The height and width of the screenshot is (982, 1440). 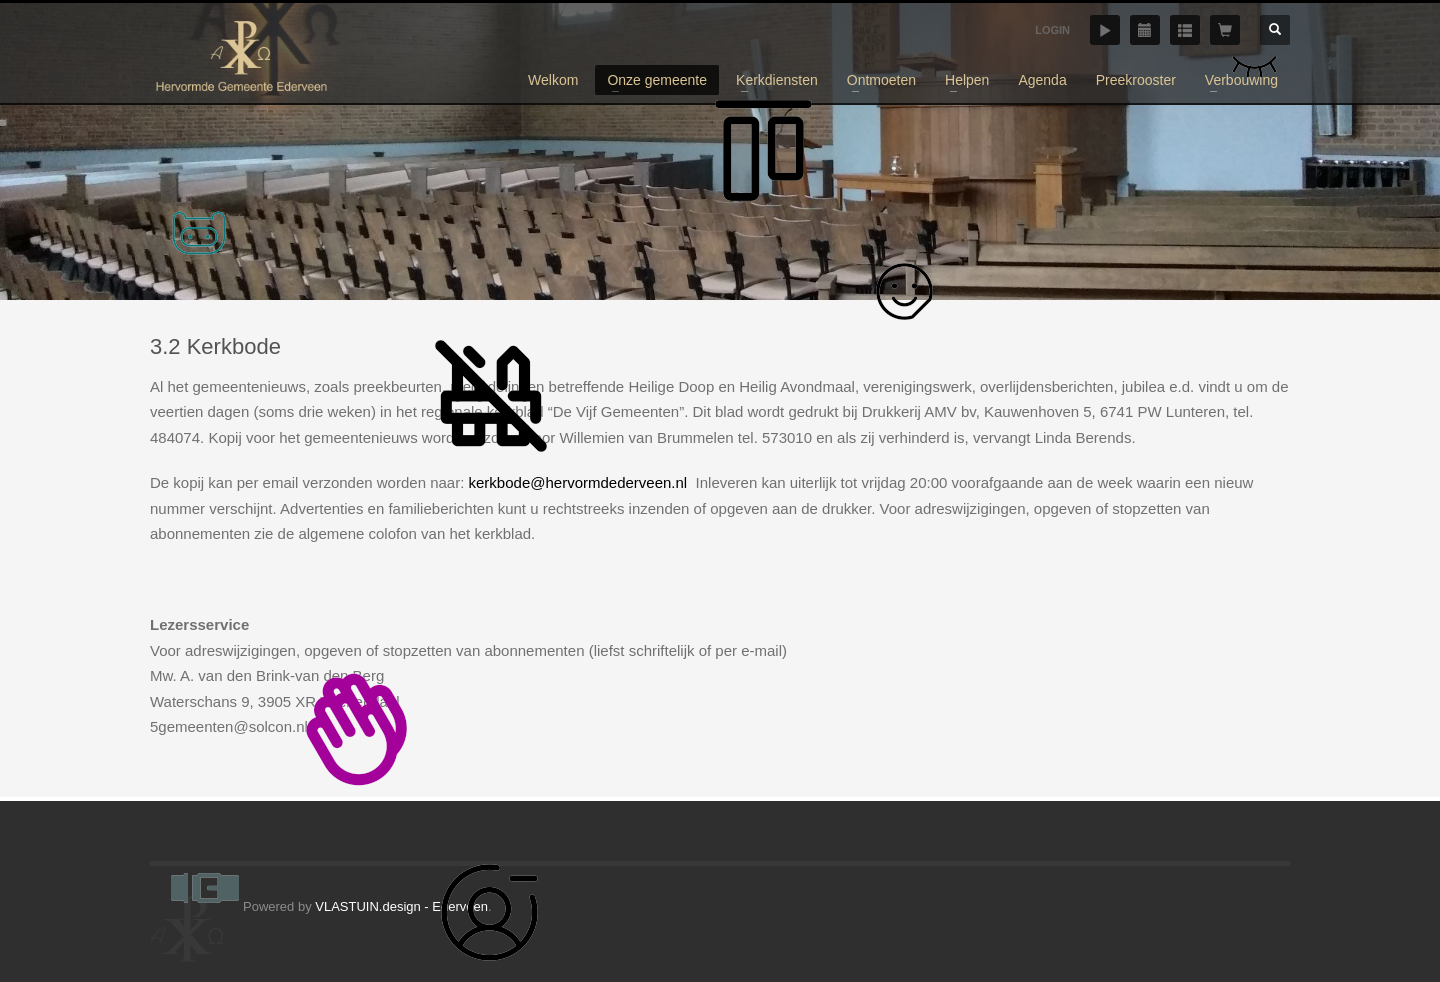 I want to click on disable boundary or perimeter settings, so click(x=491, y=396).